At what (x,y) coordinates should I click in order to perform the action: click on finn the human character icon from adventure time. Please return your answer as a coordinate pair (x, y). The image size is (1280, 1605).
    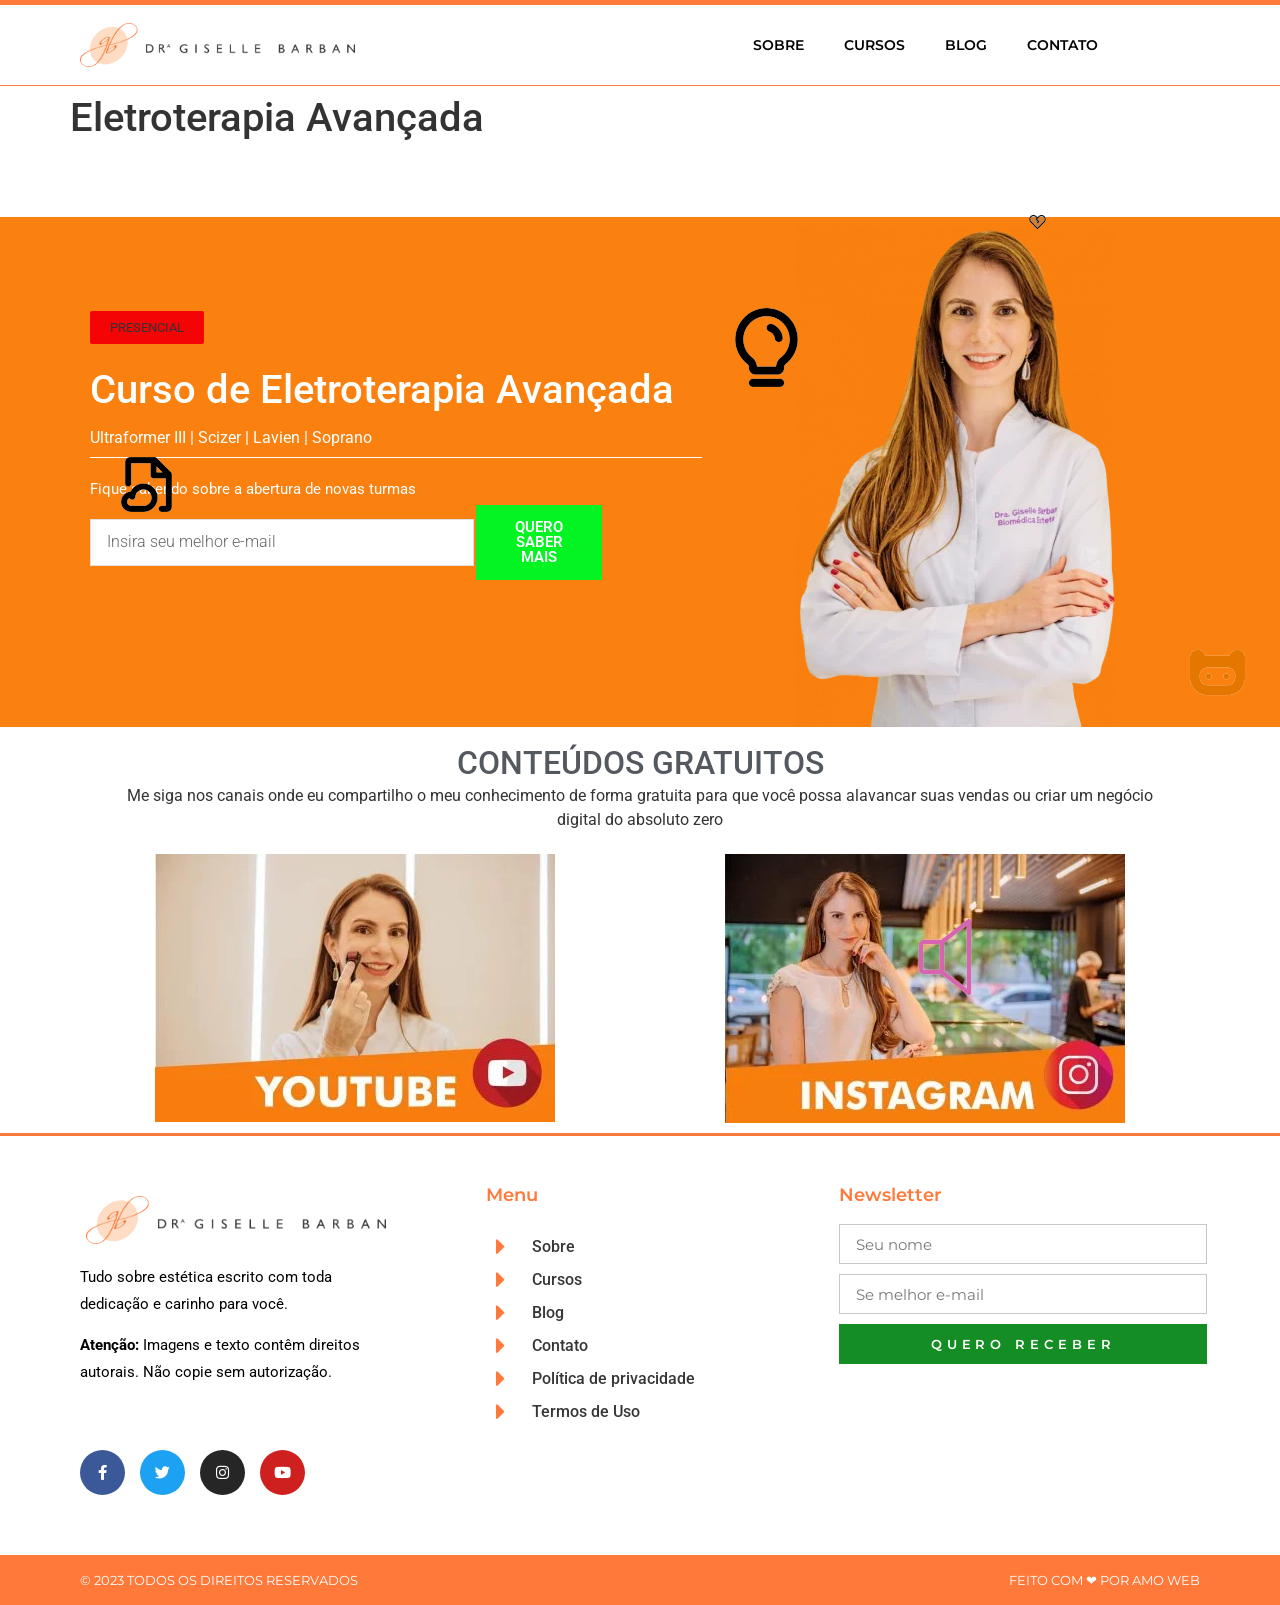
    Looking at the image, I should click on (1217, 671).